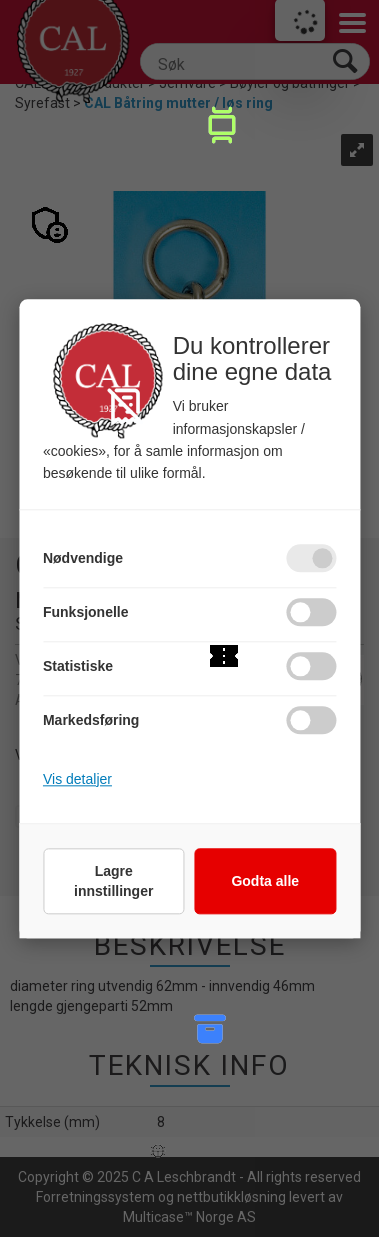 The height and width of the screenshot is (1237, 379). I want to click on report a bug or issue, so click(158, 1151).